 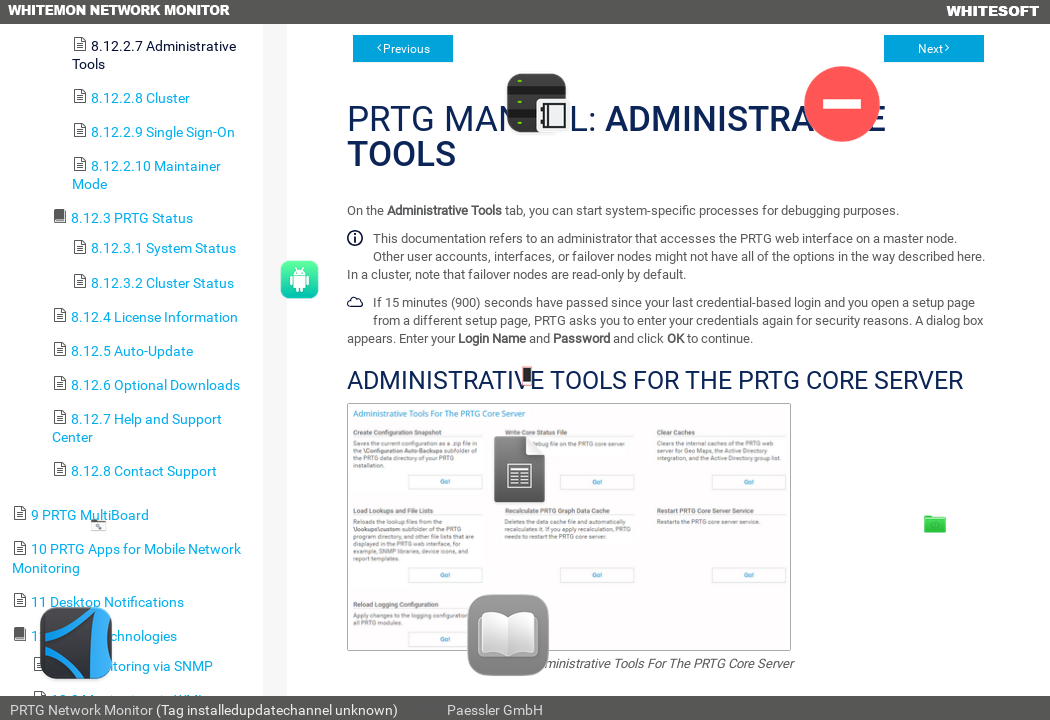 I want to click on folder containing batch files or scripts, so click(x=98, y=525).